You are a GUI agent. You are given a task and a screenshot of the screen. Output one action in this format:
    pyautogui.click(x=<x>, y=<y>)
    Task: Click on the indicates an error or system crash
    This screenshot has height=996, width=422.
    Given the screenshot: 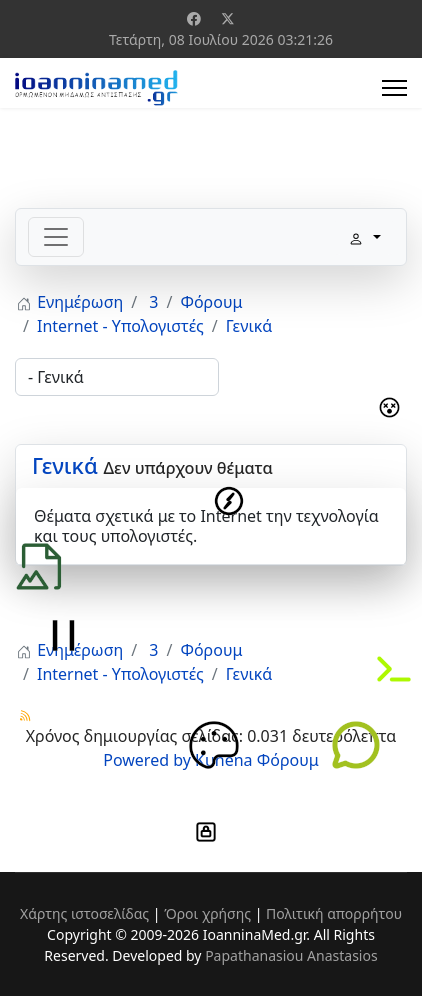 What is the action you would take?
    pyautogui.click(x=389, y=407)
    